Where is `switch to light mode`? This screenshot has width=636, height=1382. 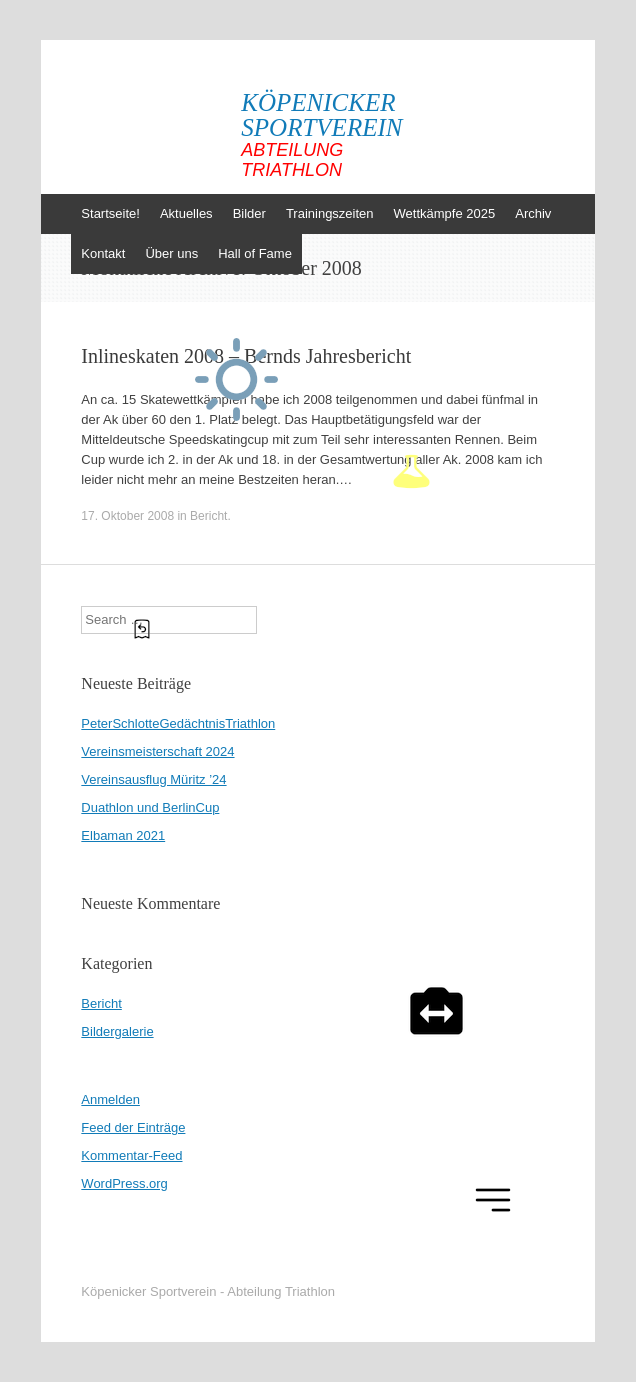
switch to light mode is located at coordinates (236, 379).